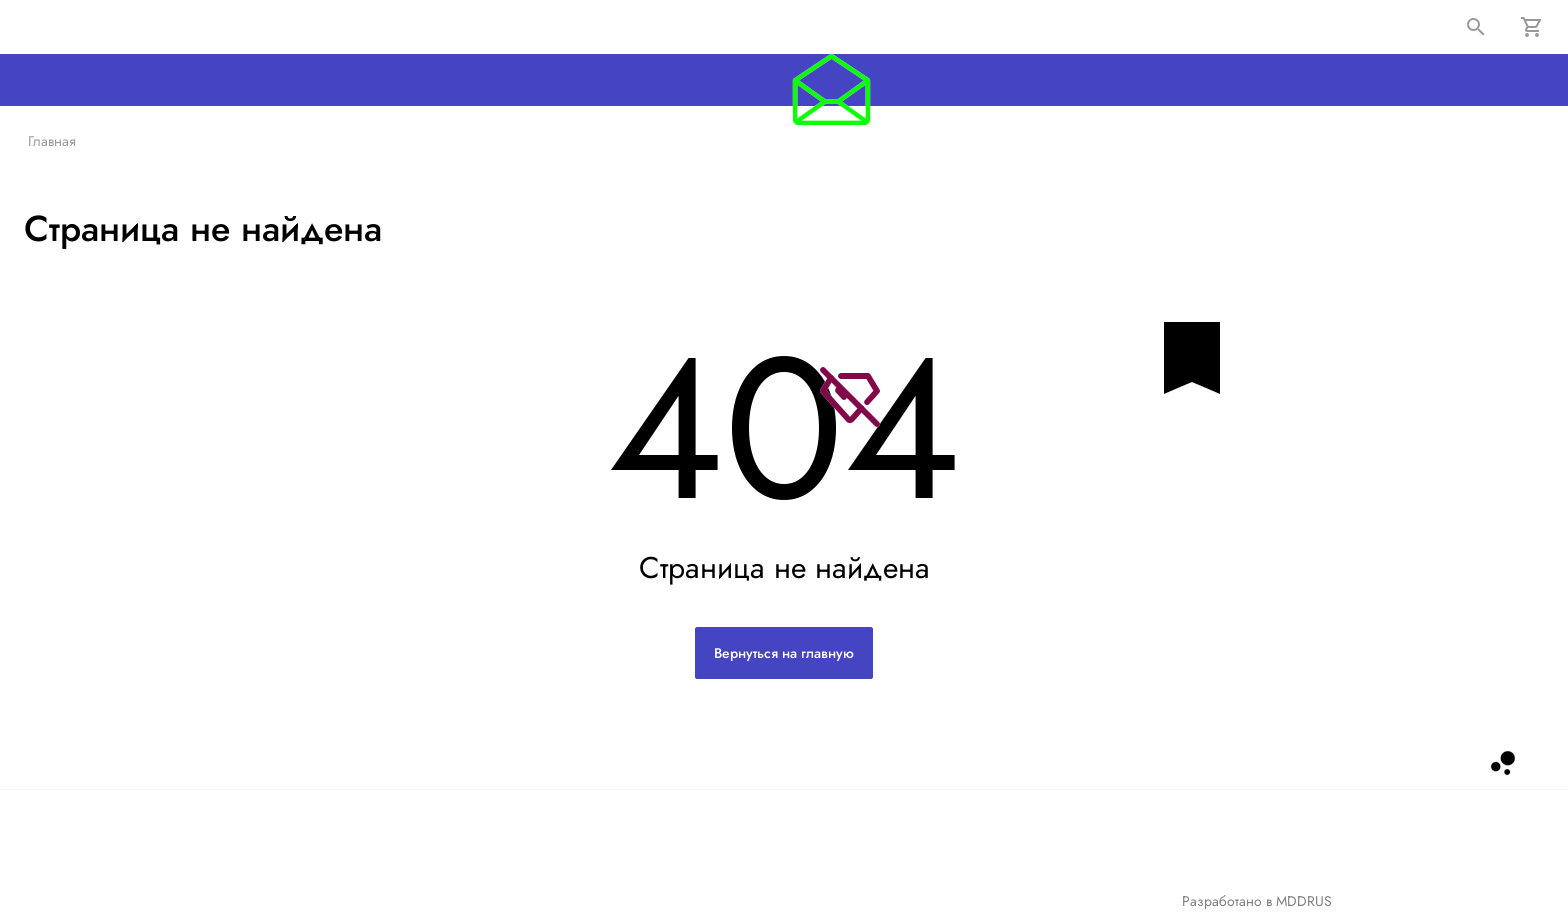 The width and height of the screenshot is (1568, 923). Describe the element at coordinates (850, 397) in the screenshot. I see `indicates premium features are unavailable` at that location.